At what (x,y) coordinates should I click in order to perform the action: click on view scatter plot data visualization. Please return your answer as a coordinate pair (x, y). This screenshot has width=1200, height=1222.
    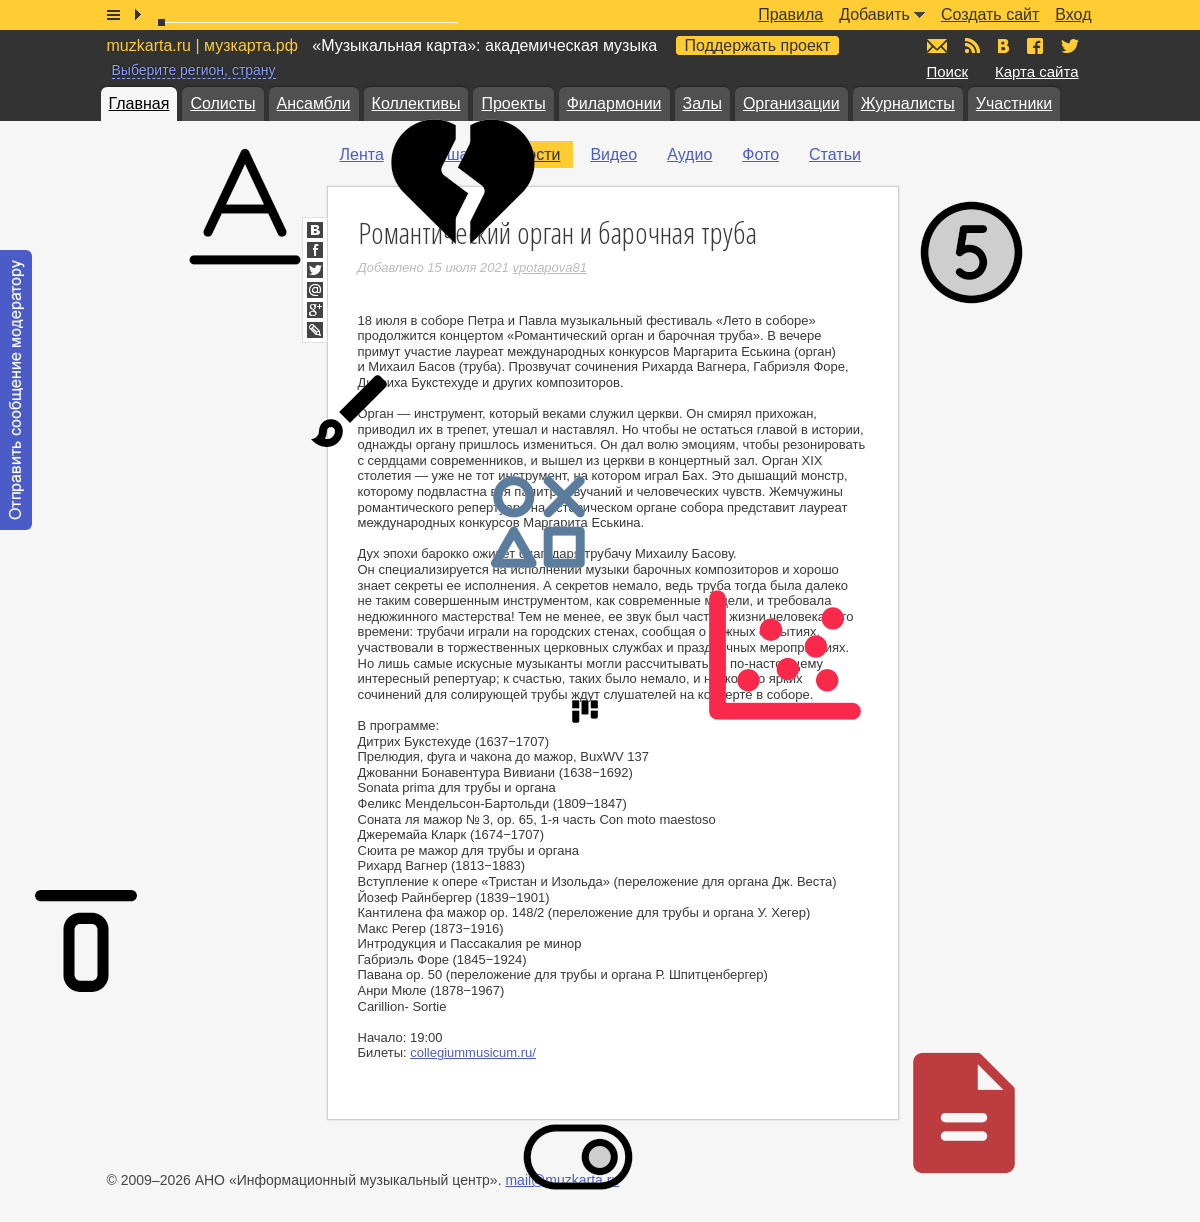
    Looking at the image, I should click on (785, 655).